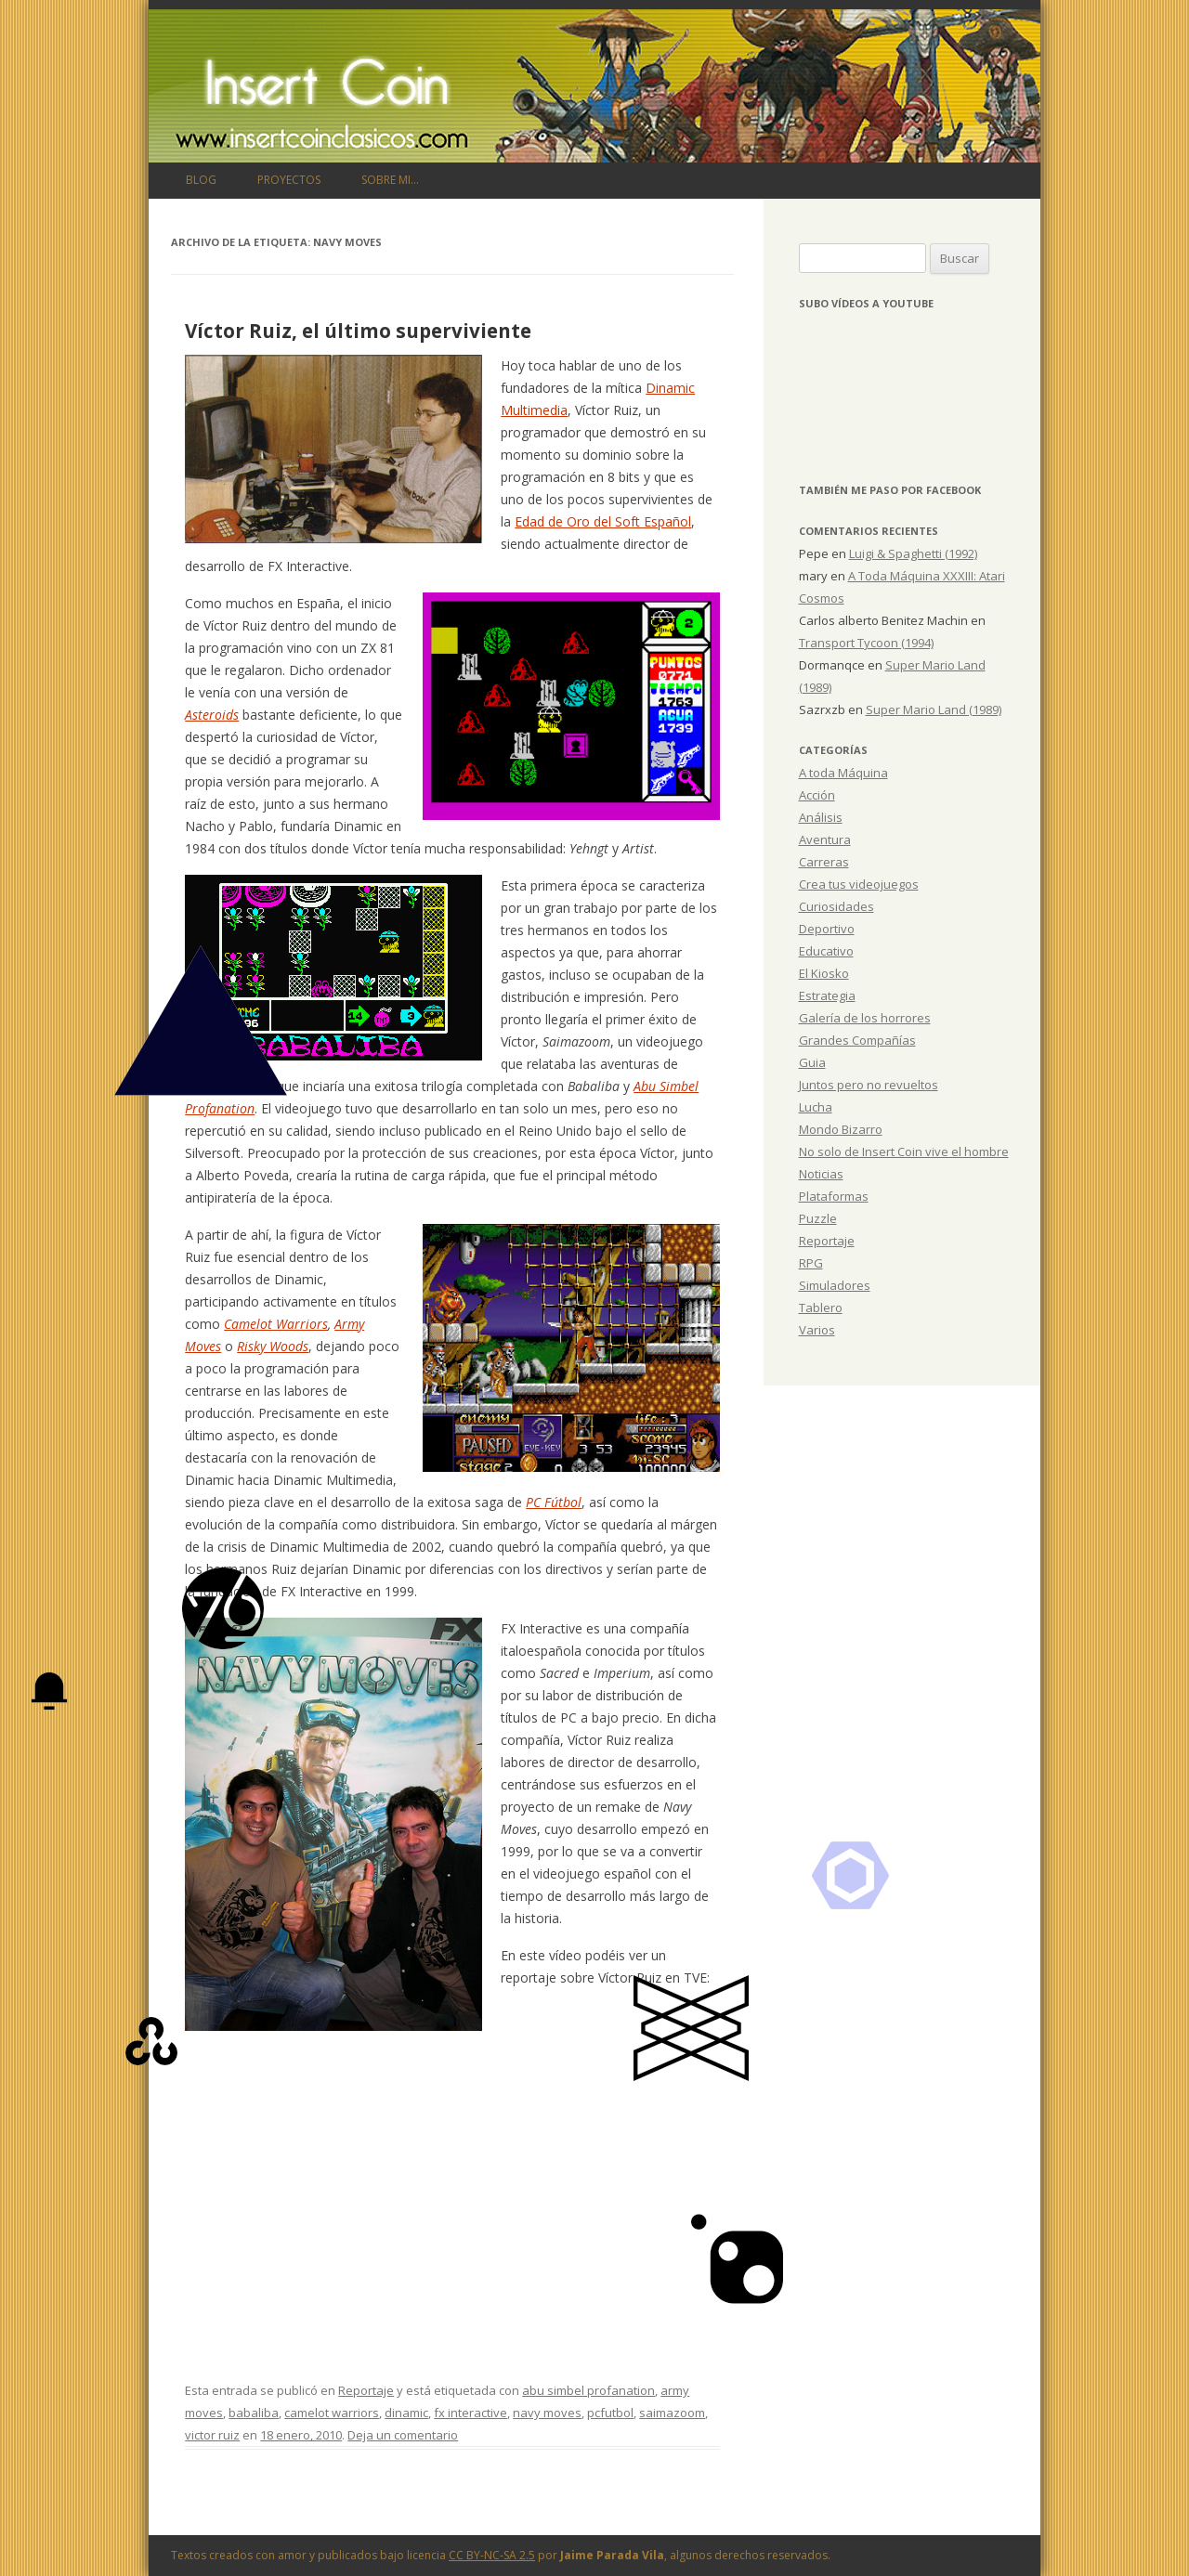  I want to click on eslint code linting tool logo, so click(850, 1875).